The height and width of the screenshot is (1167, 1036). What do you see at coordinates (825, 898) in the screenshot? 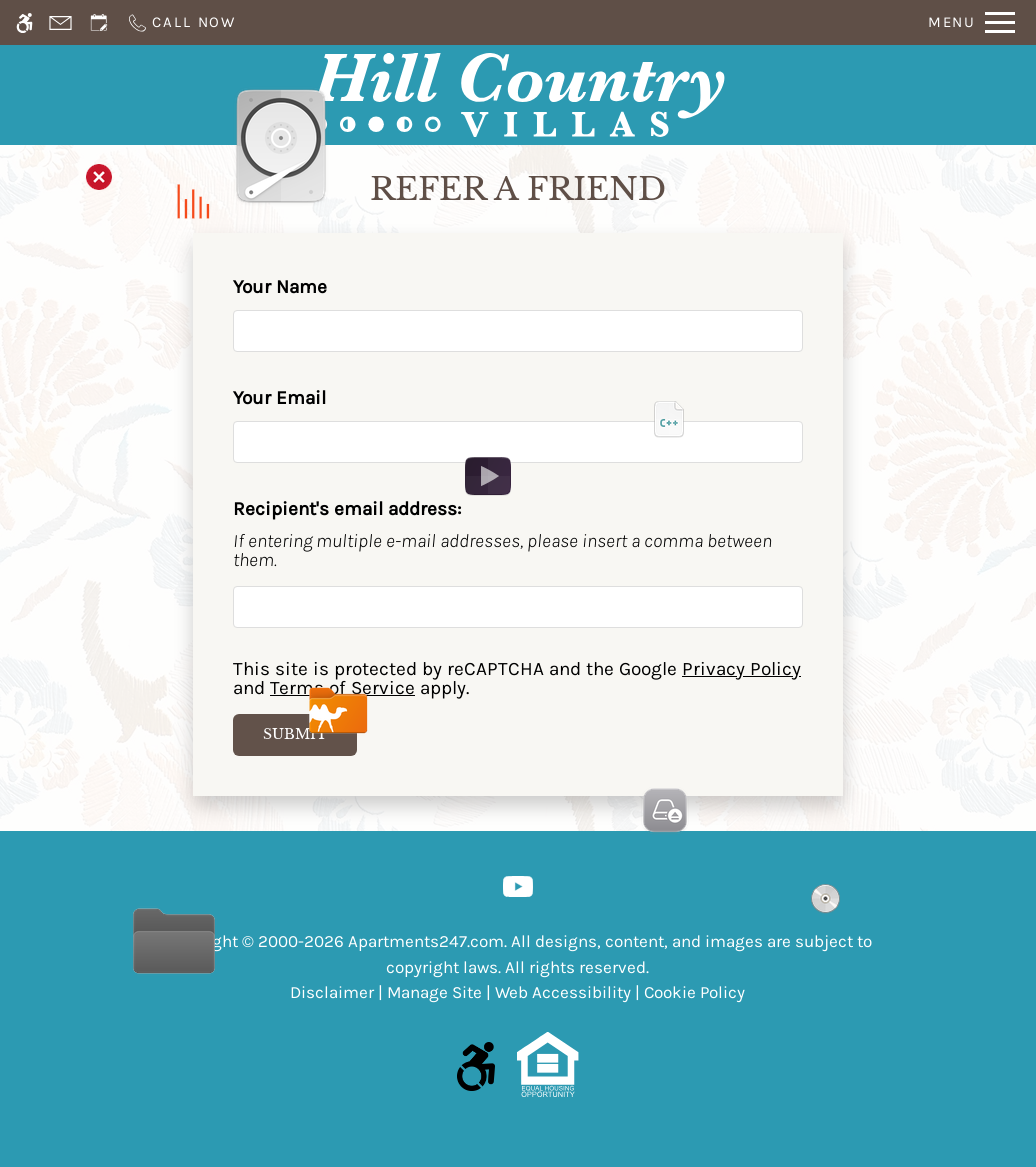
I see `access cd/dvd drive` at bounding box center [825, 898].